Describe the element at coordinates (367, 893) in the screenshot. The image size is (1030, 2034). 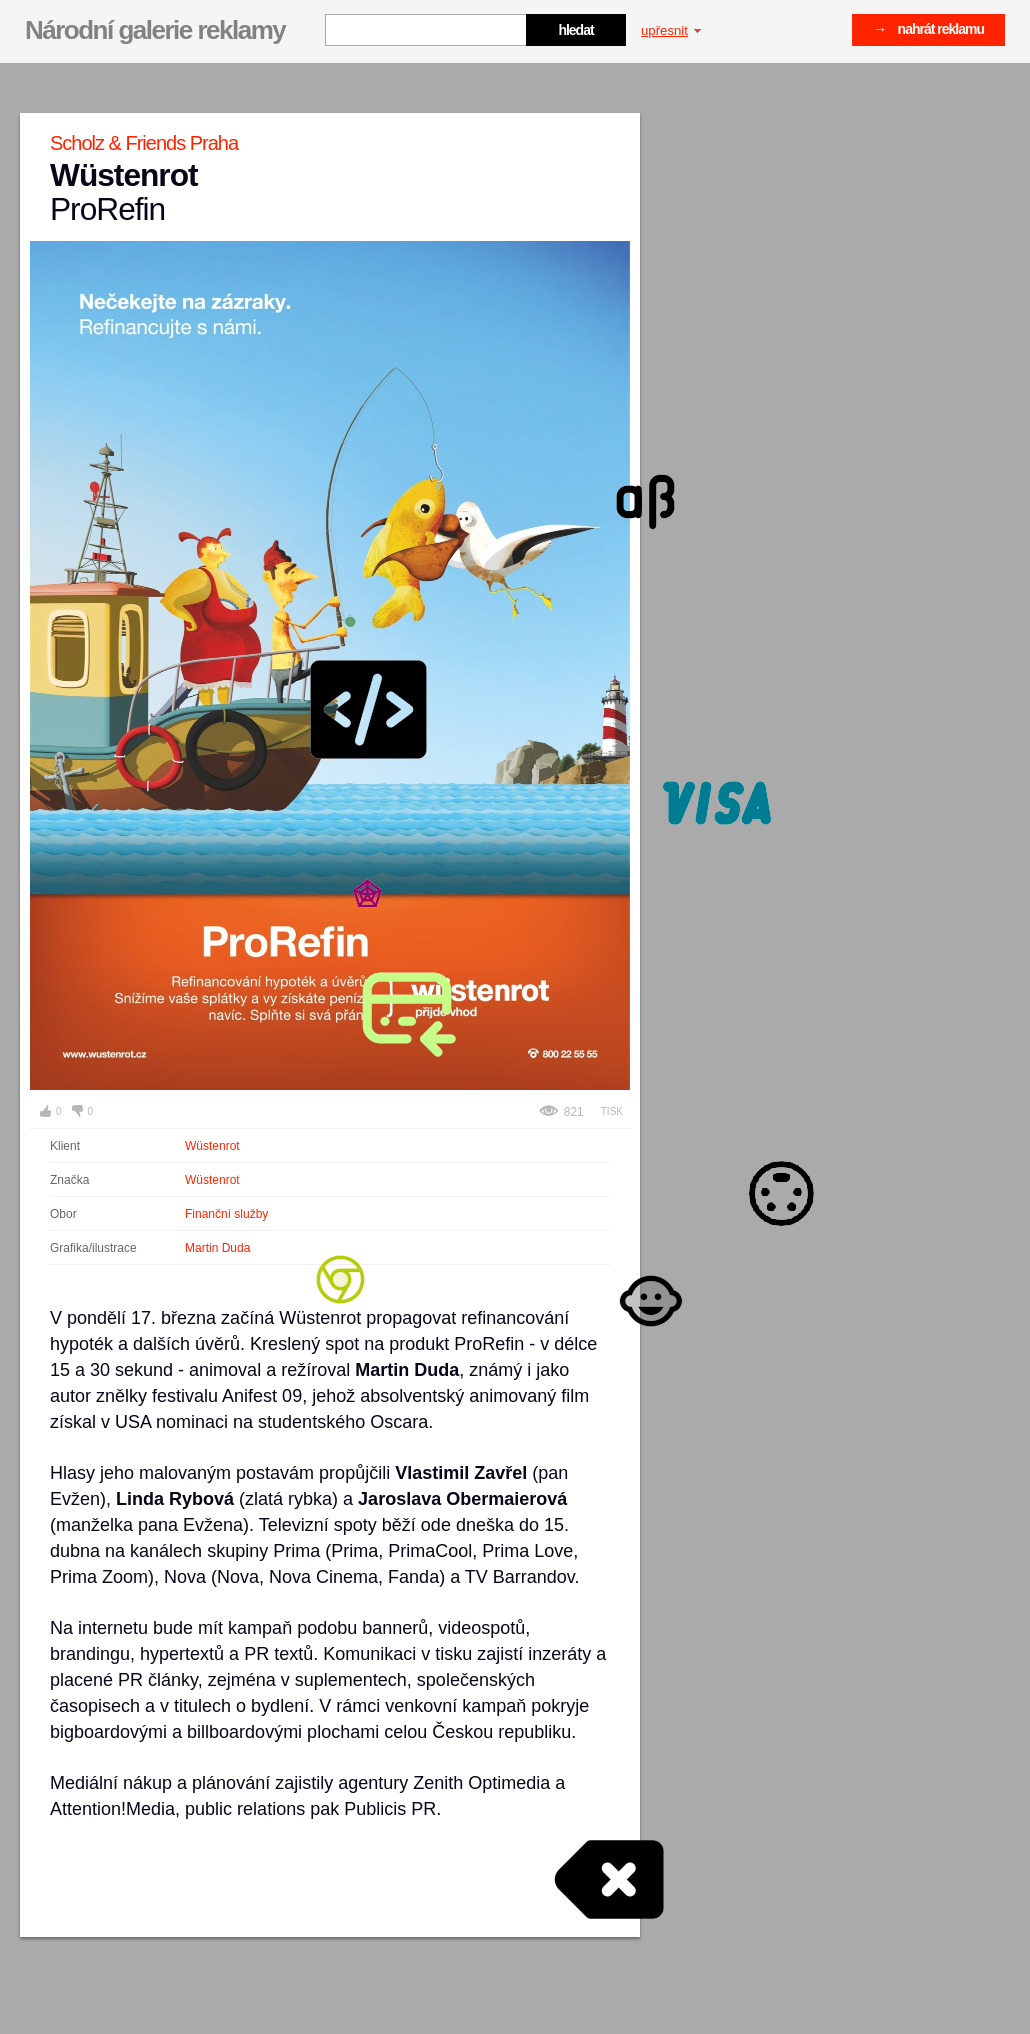
I see `view radar chart analytics` at that location.